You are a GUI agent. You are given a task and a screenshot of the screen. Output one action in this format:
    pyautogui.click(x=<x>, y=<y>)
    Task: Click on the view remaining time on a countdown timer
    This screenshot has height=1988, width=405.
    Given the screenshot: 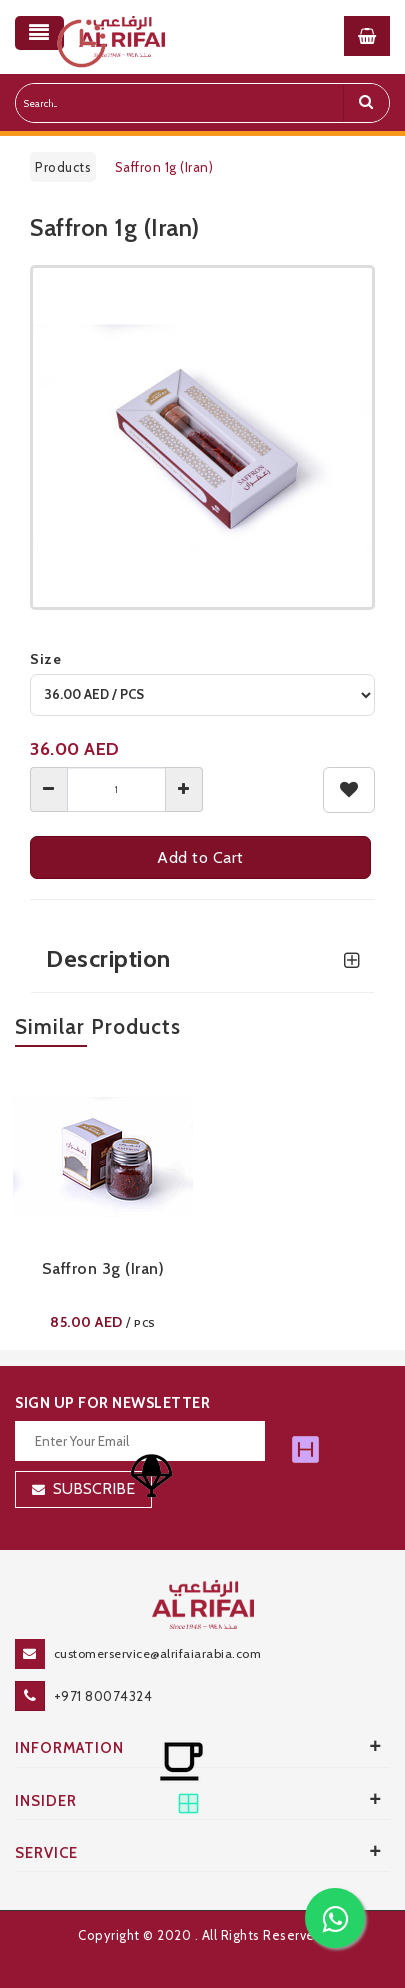 What is the action you would take?
    pyautogui.click(x=81, y=43)
    